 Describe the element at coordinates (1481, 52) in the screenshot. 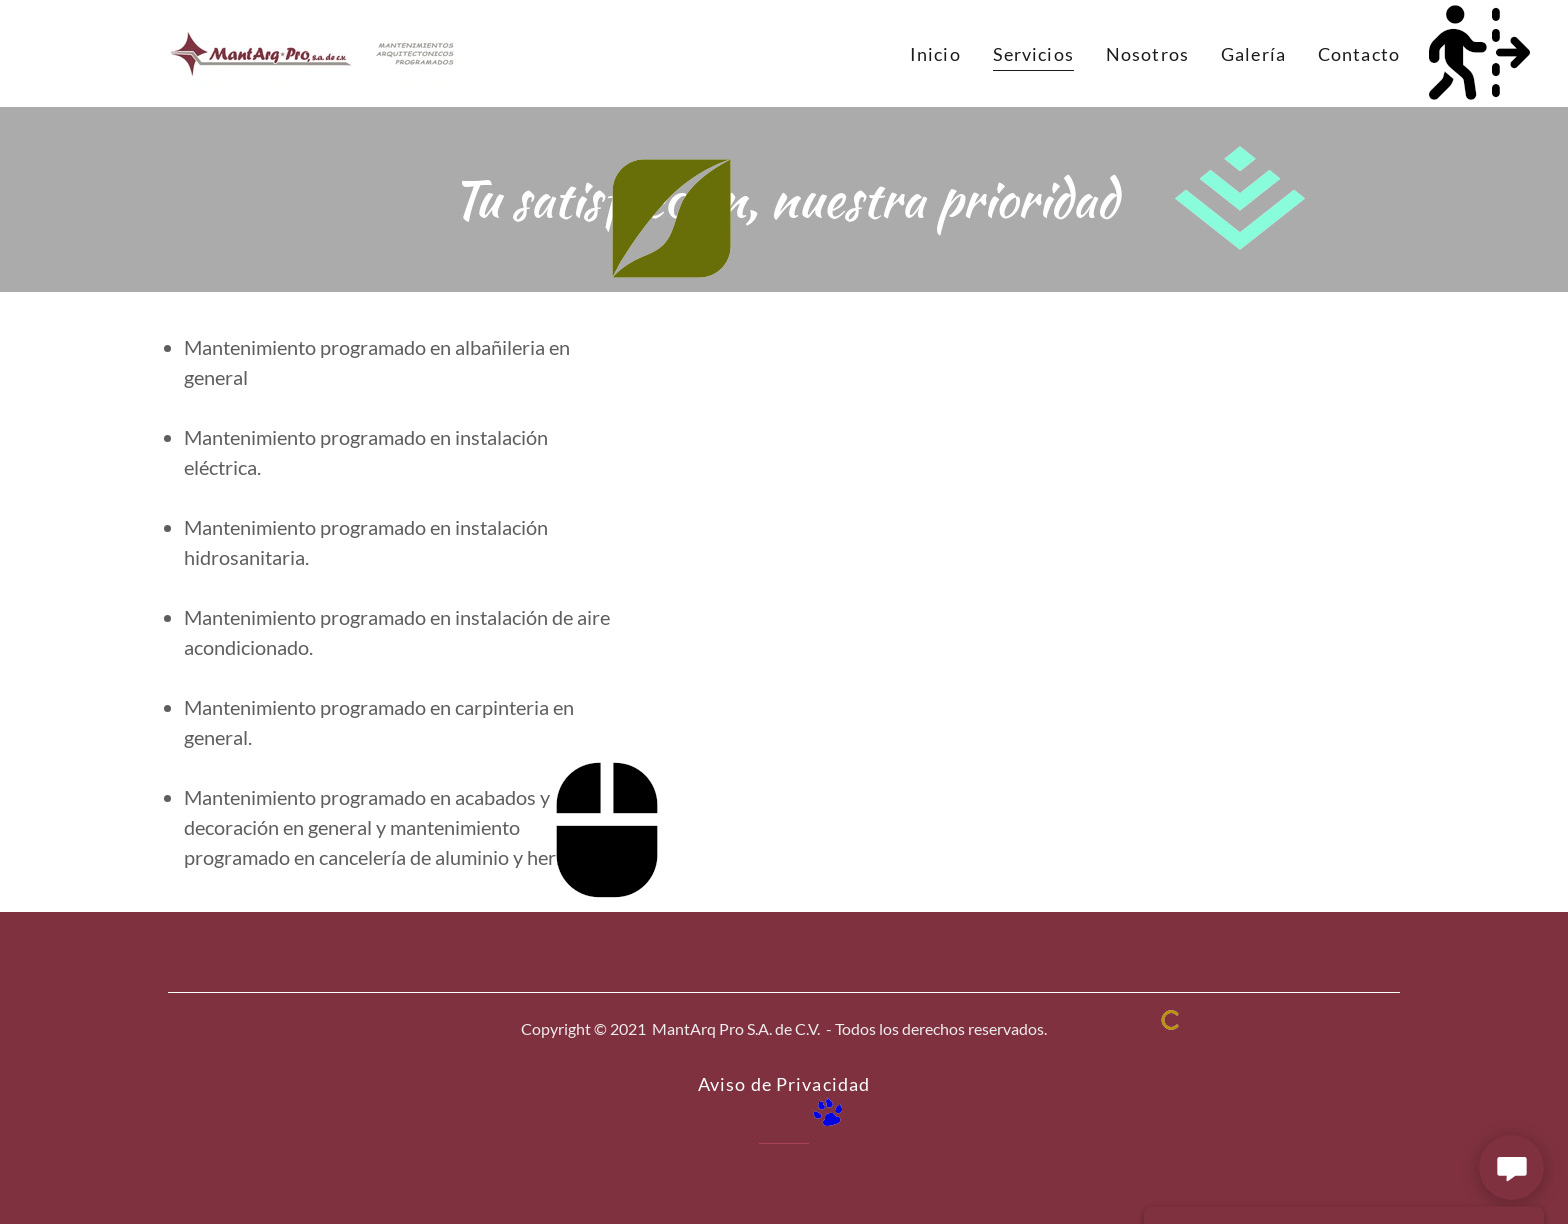

I see `exit or leave current area` at that location.